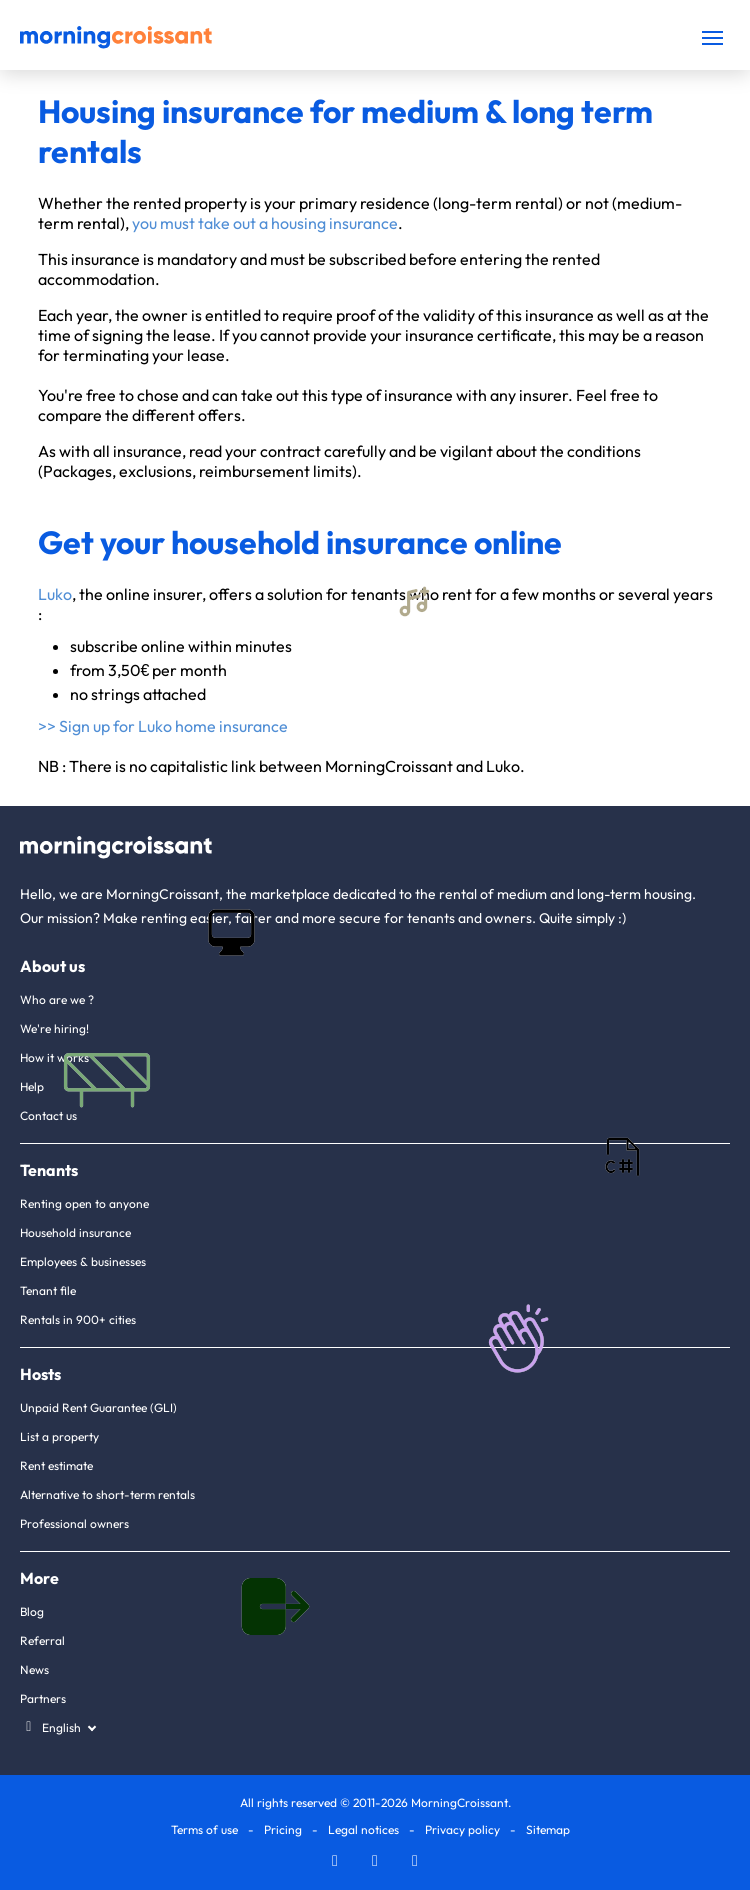 The height and width of the screenshot is (1890, 750). I want to click on open a C# source code file, so click(623, 1157).